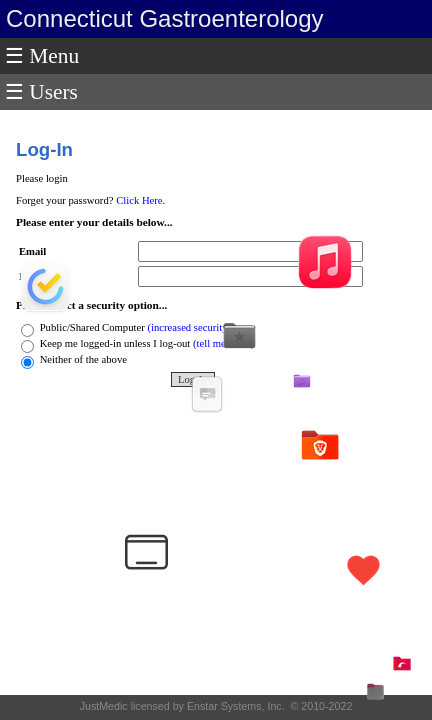 The image size is (432, 720). What do you see at coordinates (363, 570) in the screenshot?
I see `mark item as favorite` at bounding box center [363, 570].